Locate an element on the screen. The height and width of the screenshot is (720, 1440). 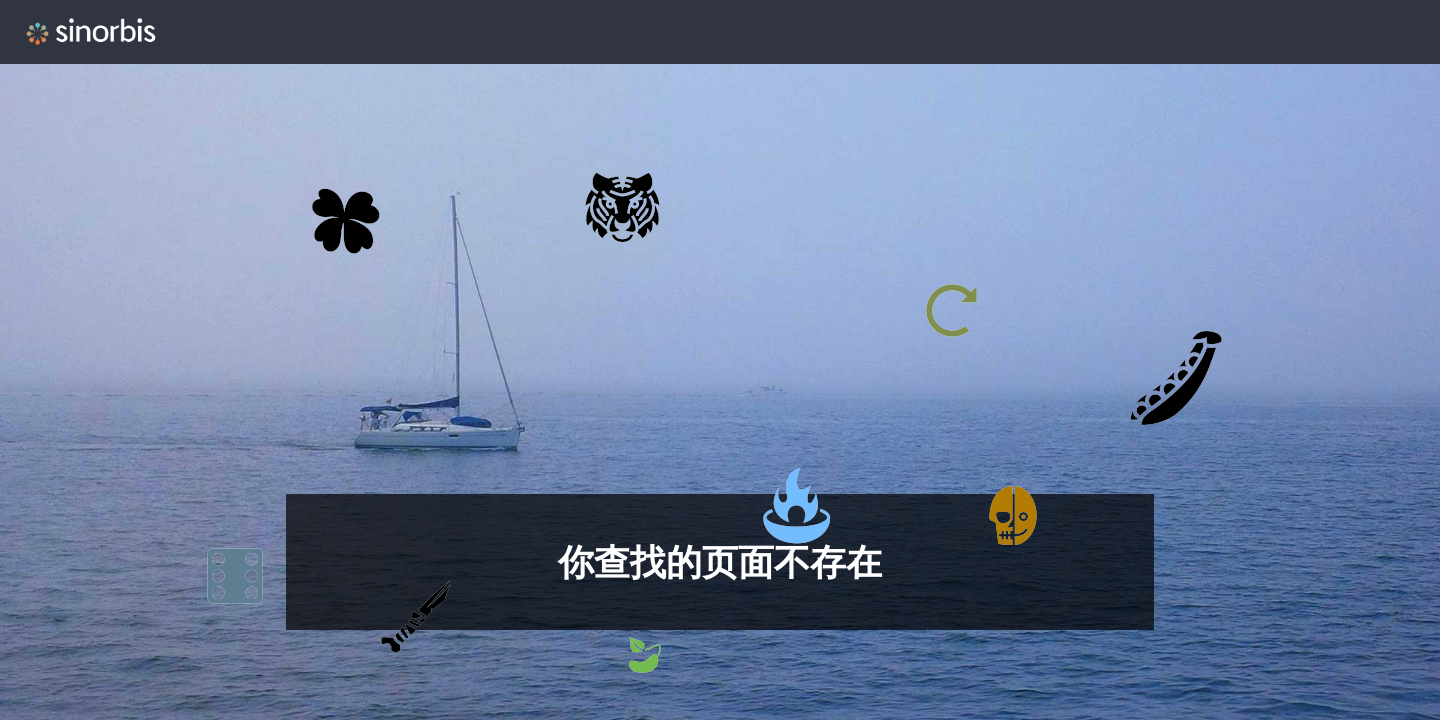
select peas as an ingredient is located at coordinates (1176, 378).